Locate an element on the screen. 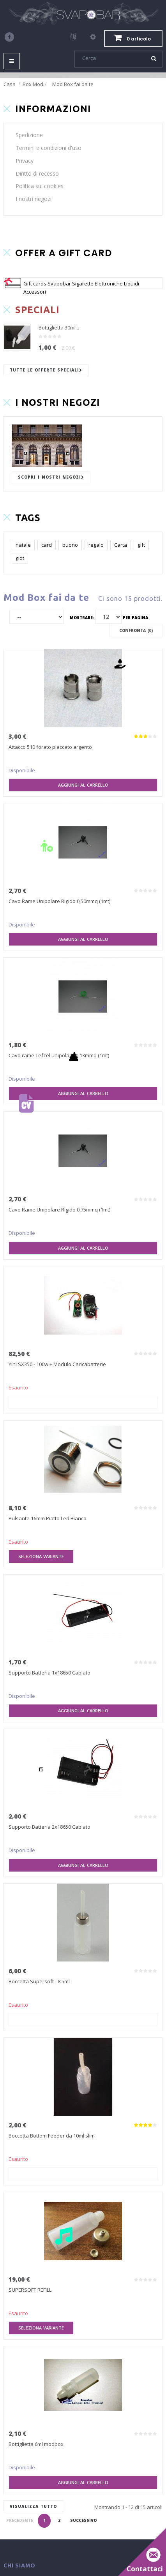  view or open your CV/resume file is located at coordinates (26, 1103).